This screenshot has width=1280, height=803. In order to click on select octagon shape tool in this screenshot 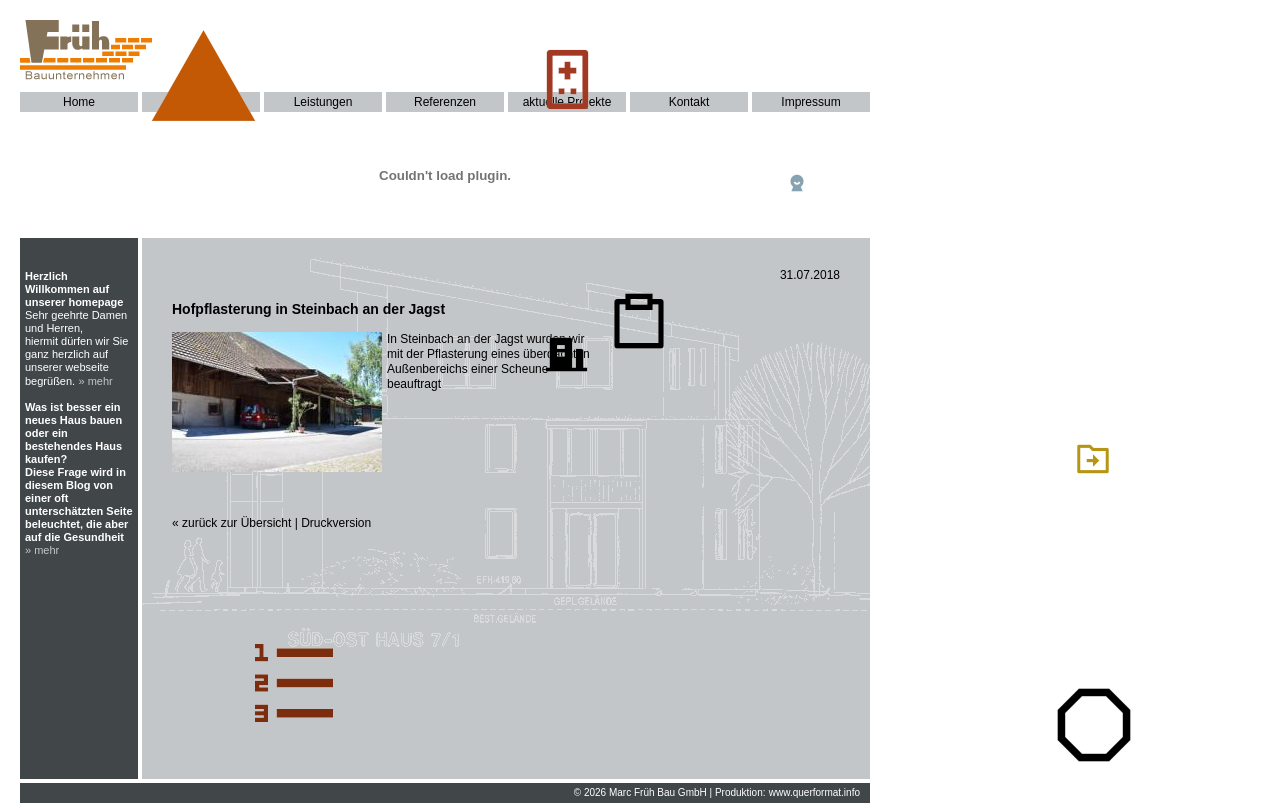, I will do `click(1094, 725)`.